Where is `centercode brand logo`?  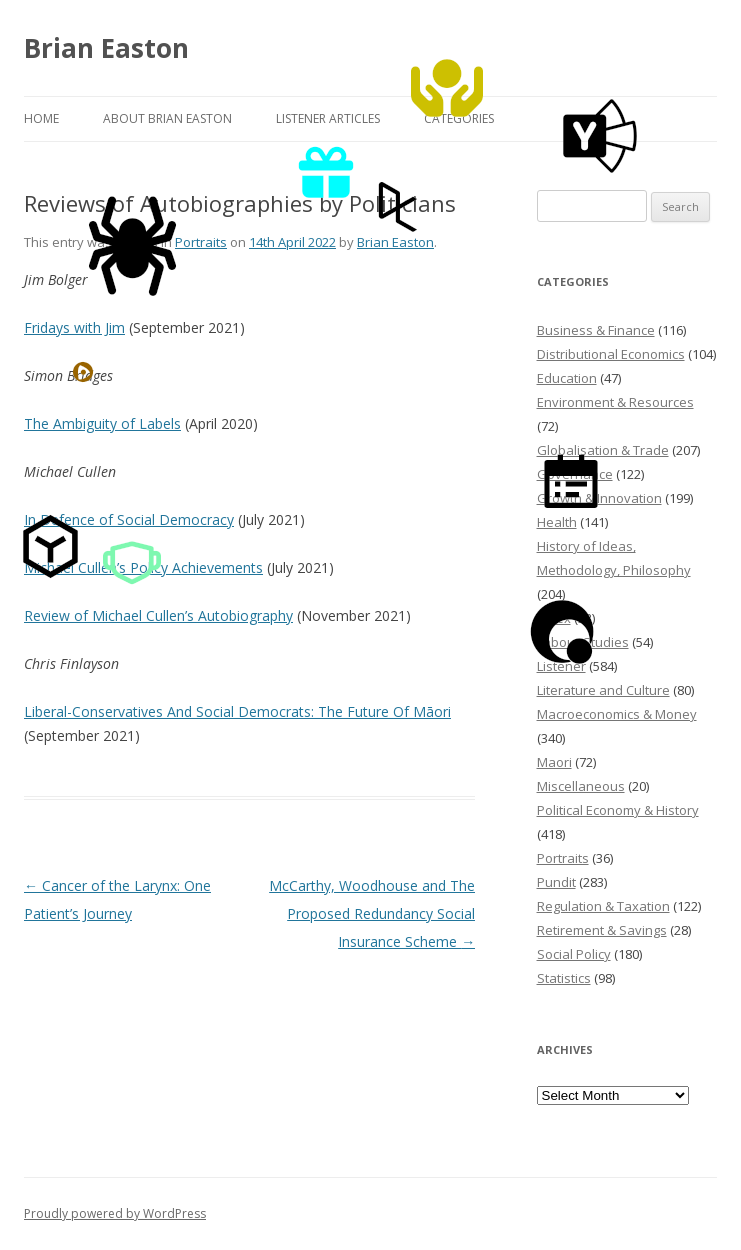 centercode brand logo is located at coordinates (83, 372).